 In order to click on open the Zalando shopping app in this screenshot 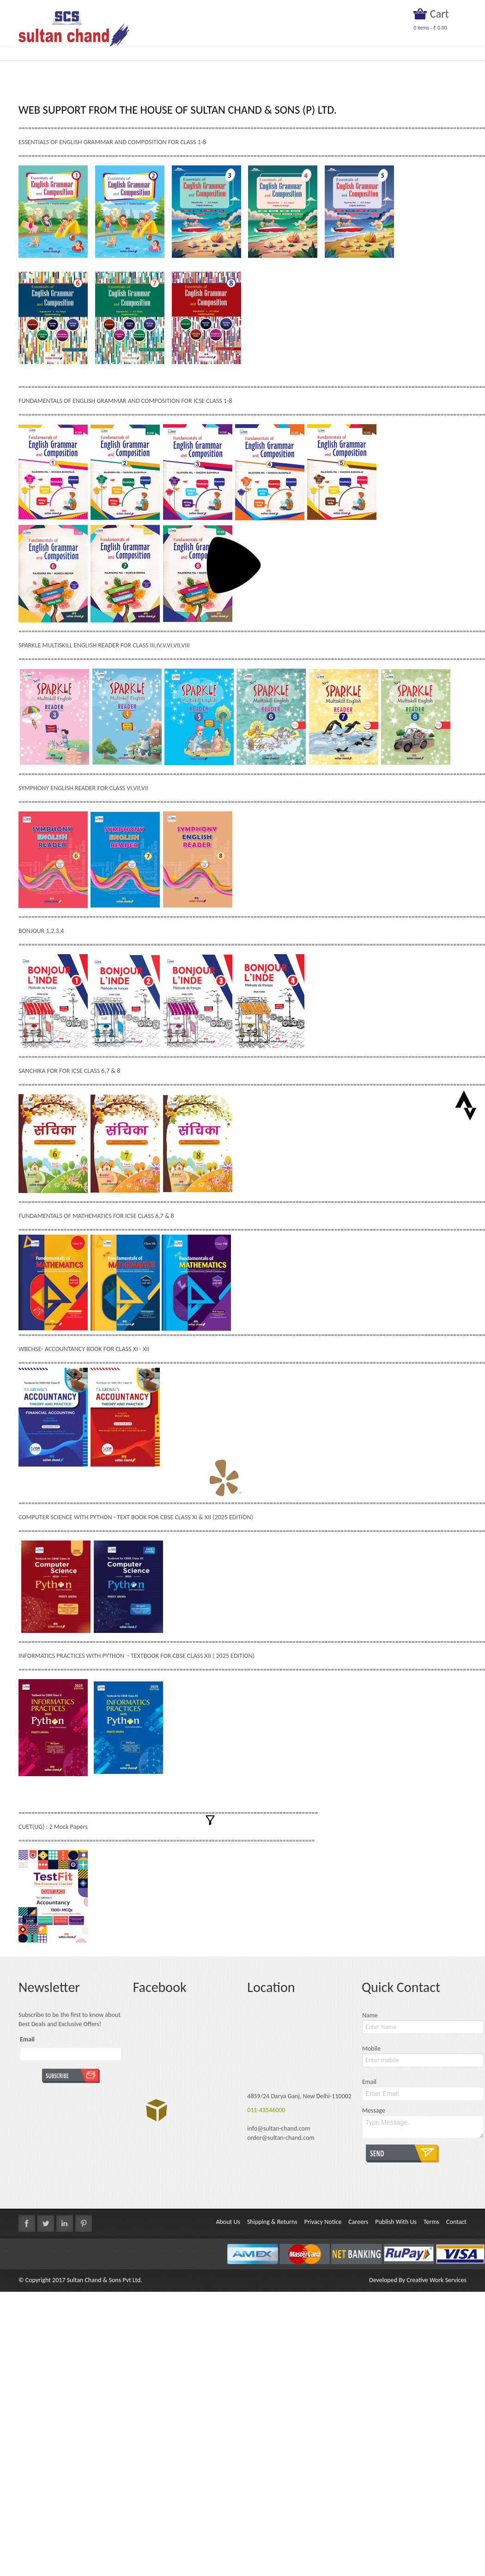, I will do `click(234, 565)`.